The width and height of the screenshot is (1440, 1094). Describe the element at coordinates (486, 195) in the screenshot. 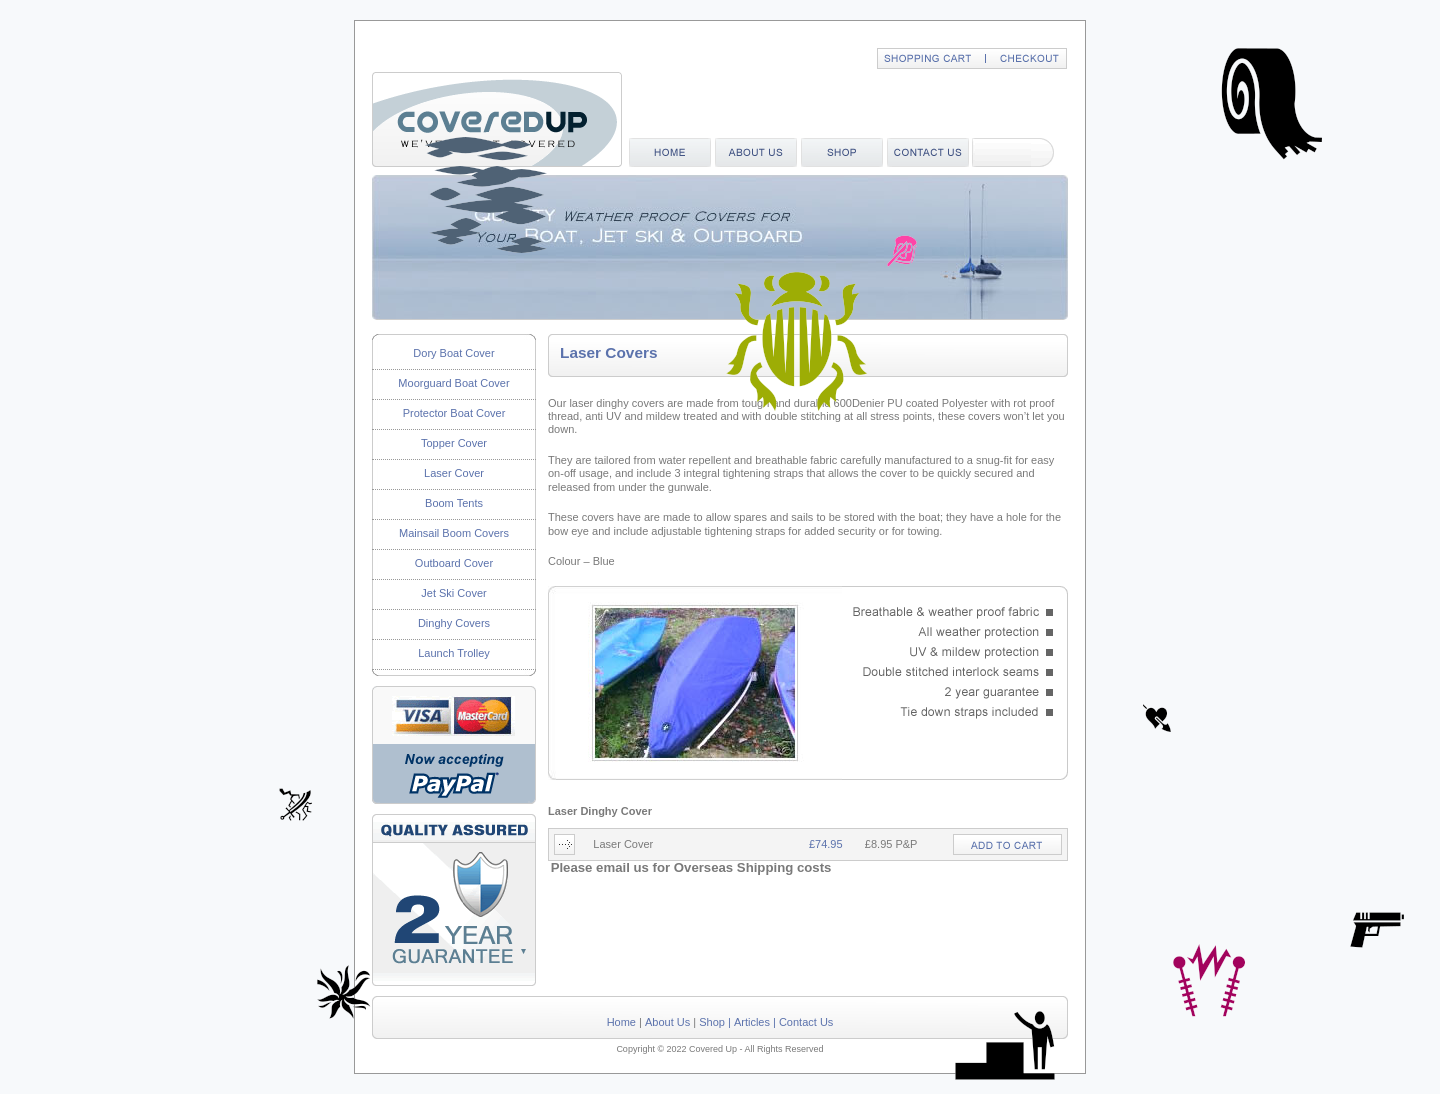

I see `indicates foggy weather conditions` at that location.